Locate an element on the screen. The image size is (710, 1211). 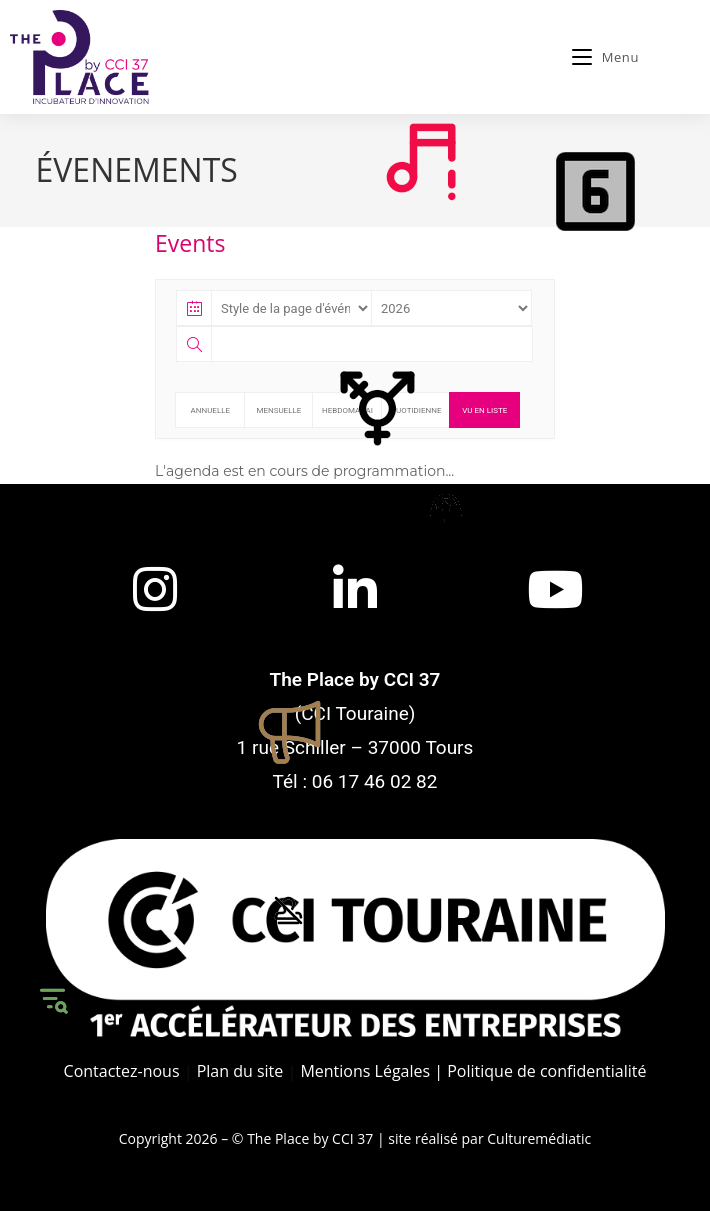
select option number 6 is located at coordinates (595, 191).